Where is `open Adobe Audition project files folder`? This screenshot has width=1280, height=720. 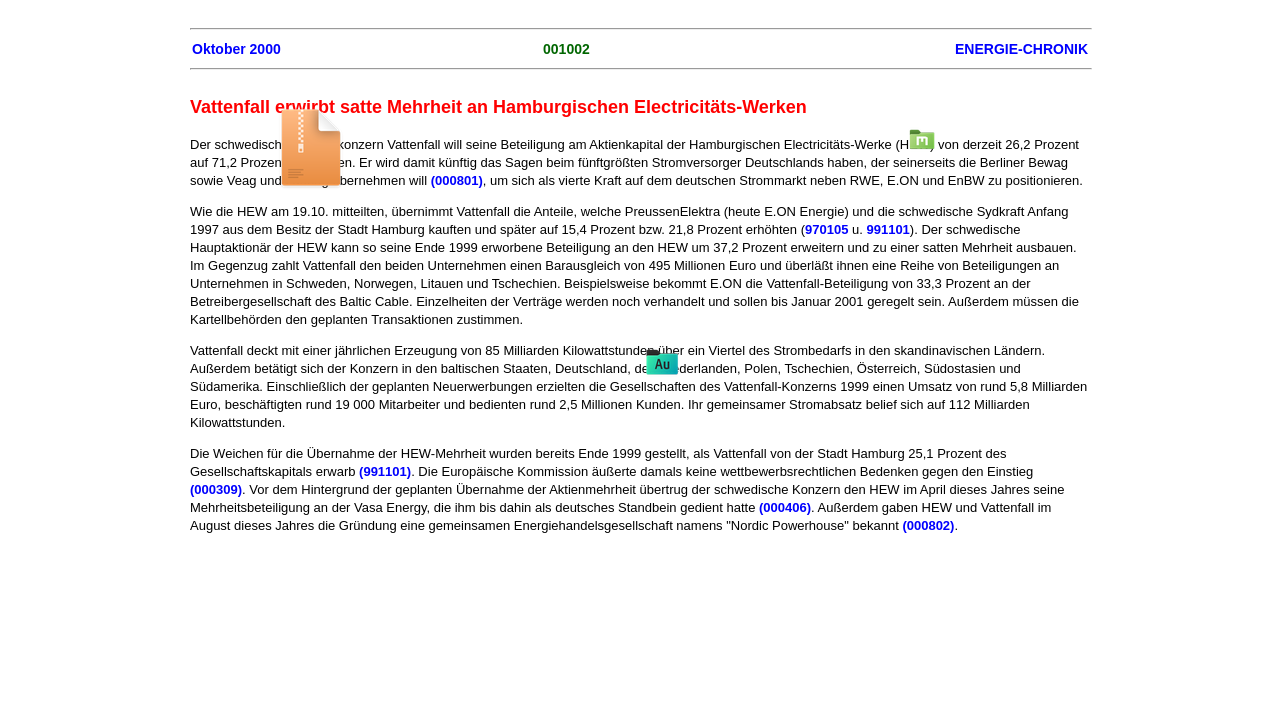
open Adobe Audition project files folder is located at coordinates (662, 363).